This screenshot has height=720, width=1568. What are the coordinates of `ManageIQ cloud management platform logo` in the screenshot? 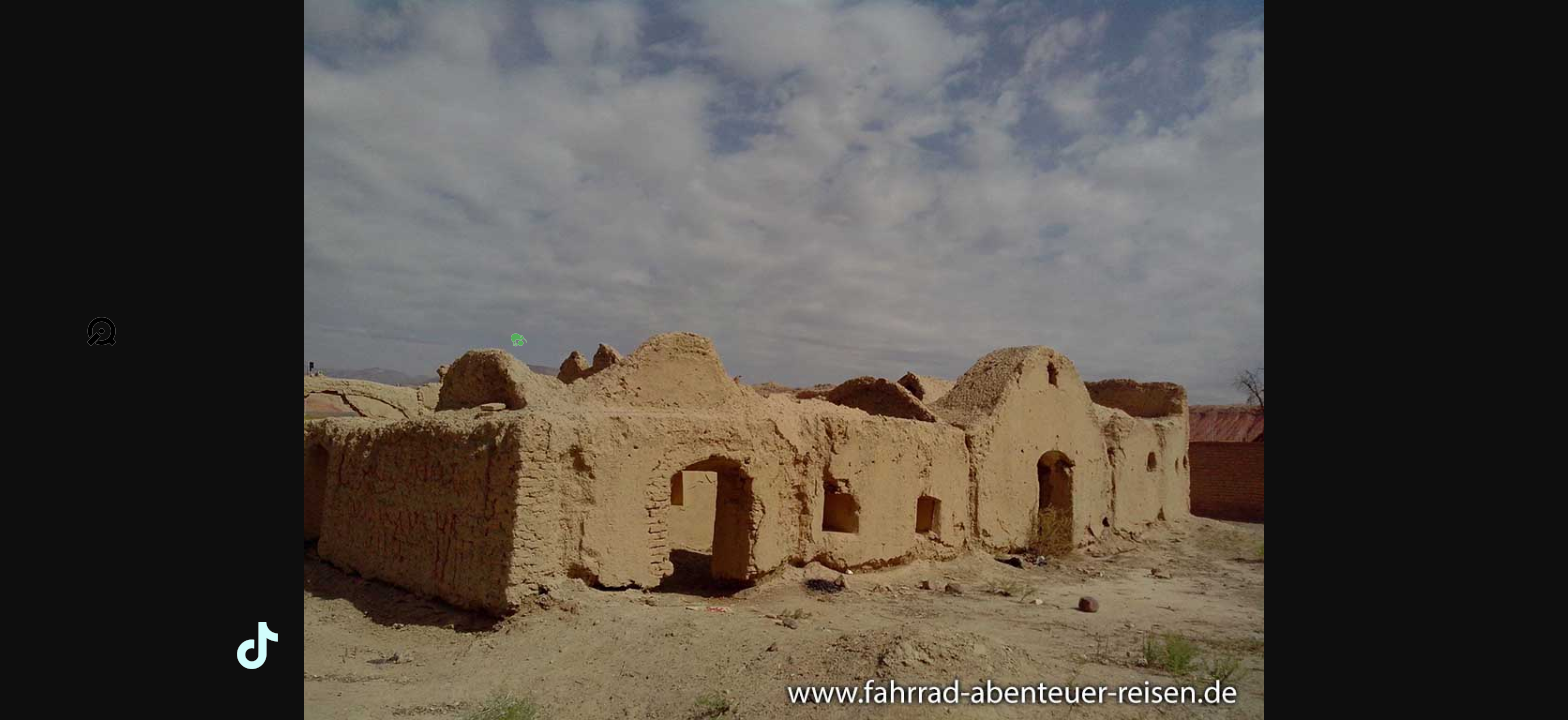 It's located at (101, 331).